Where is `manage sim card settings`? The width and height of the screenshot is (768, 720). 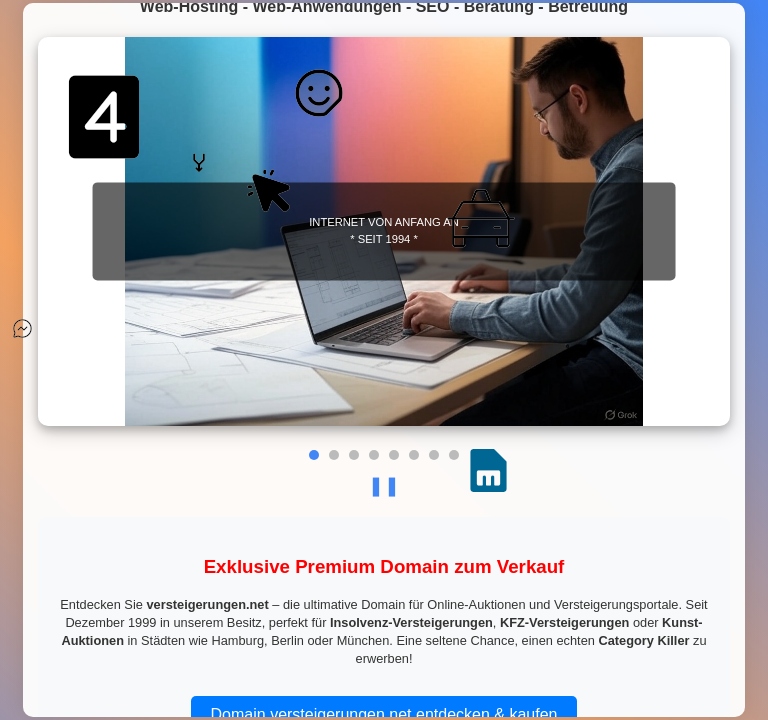 manage sim card settings is located at coordinates (488, 470).